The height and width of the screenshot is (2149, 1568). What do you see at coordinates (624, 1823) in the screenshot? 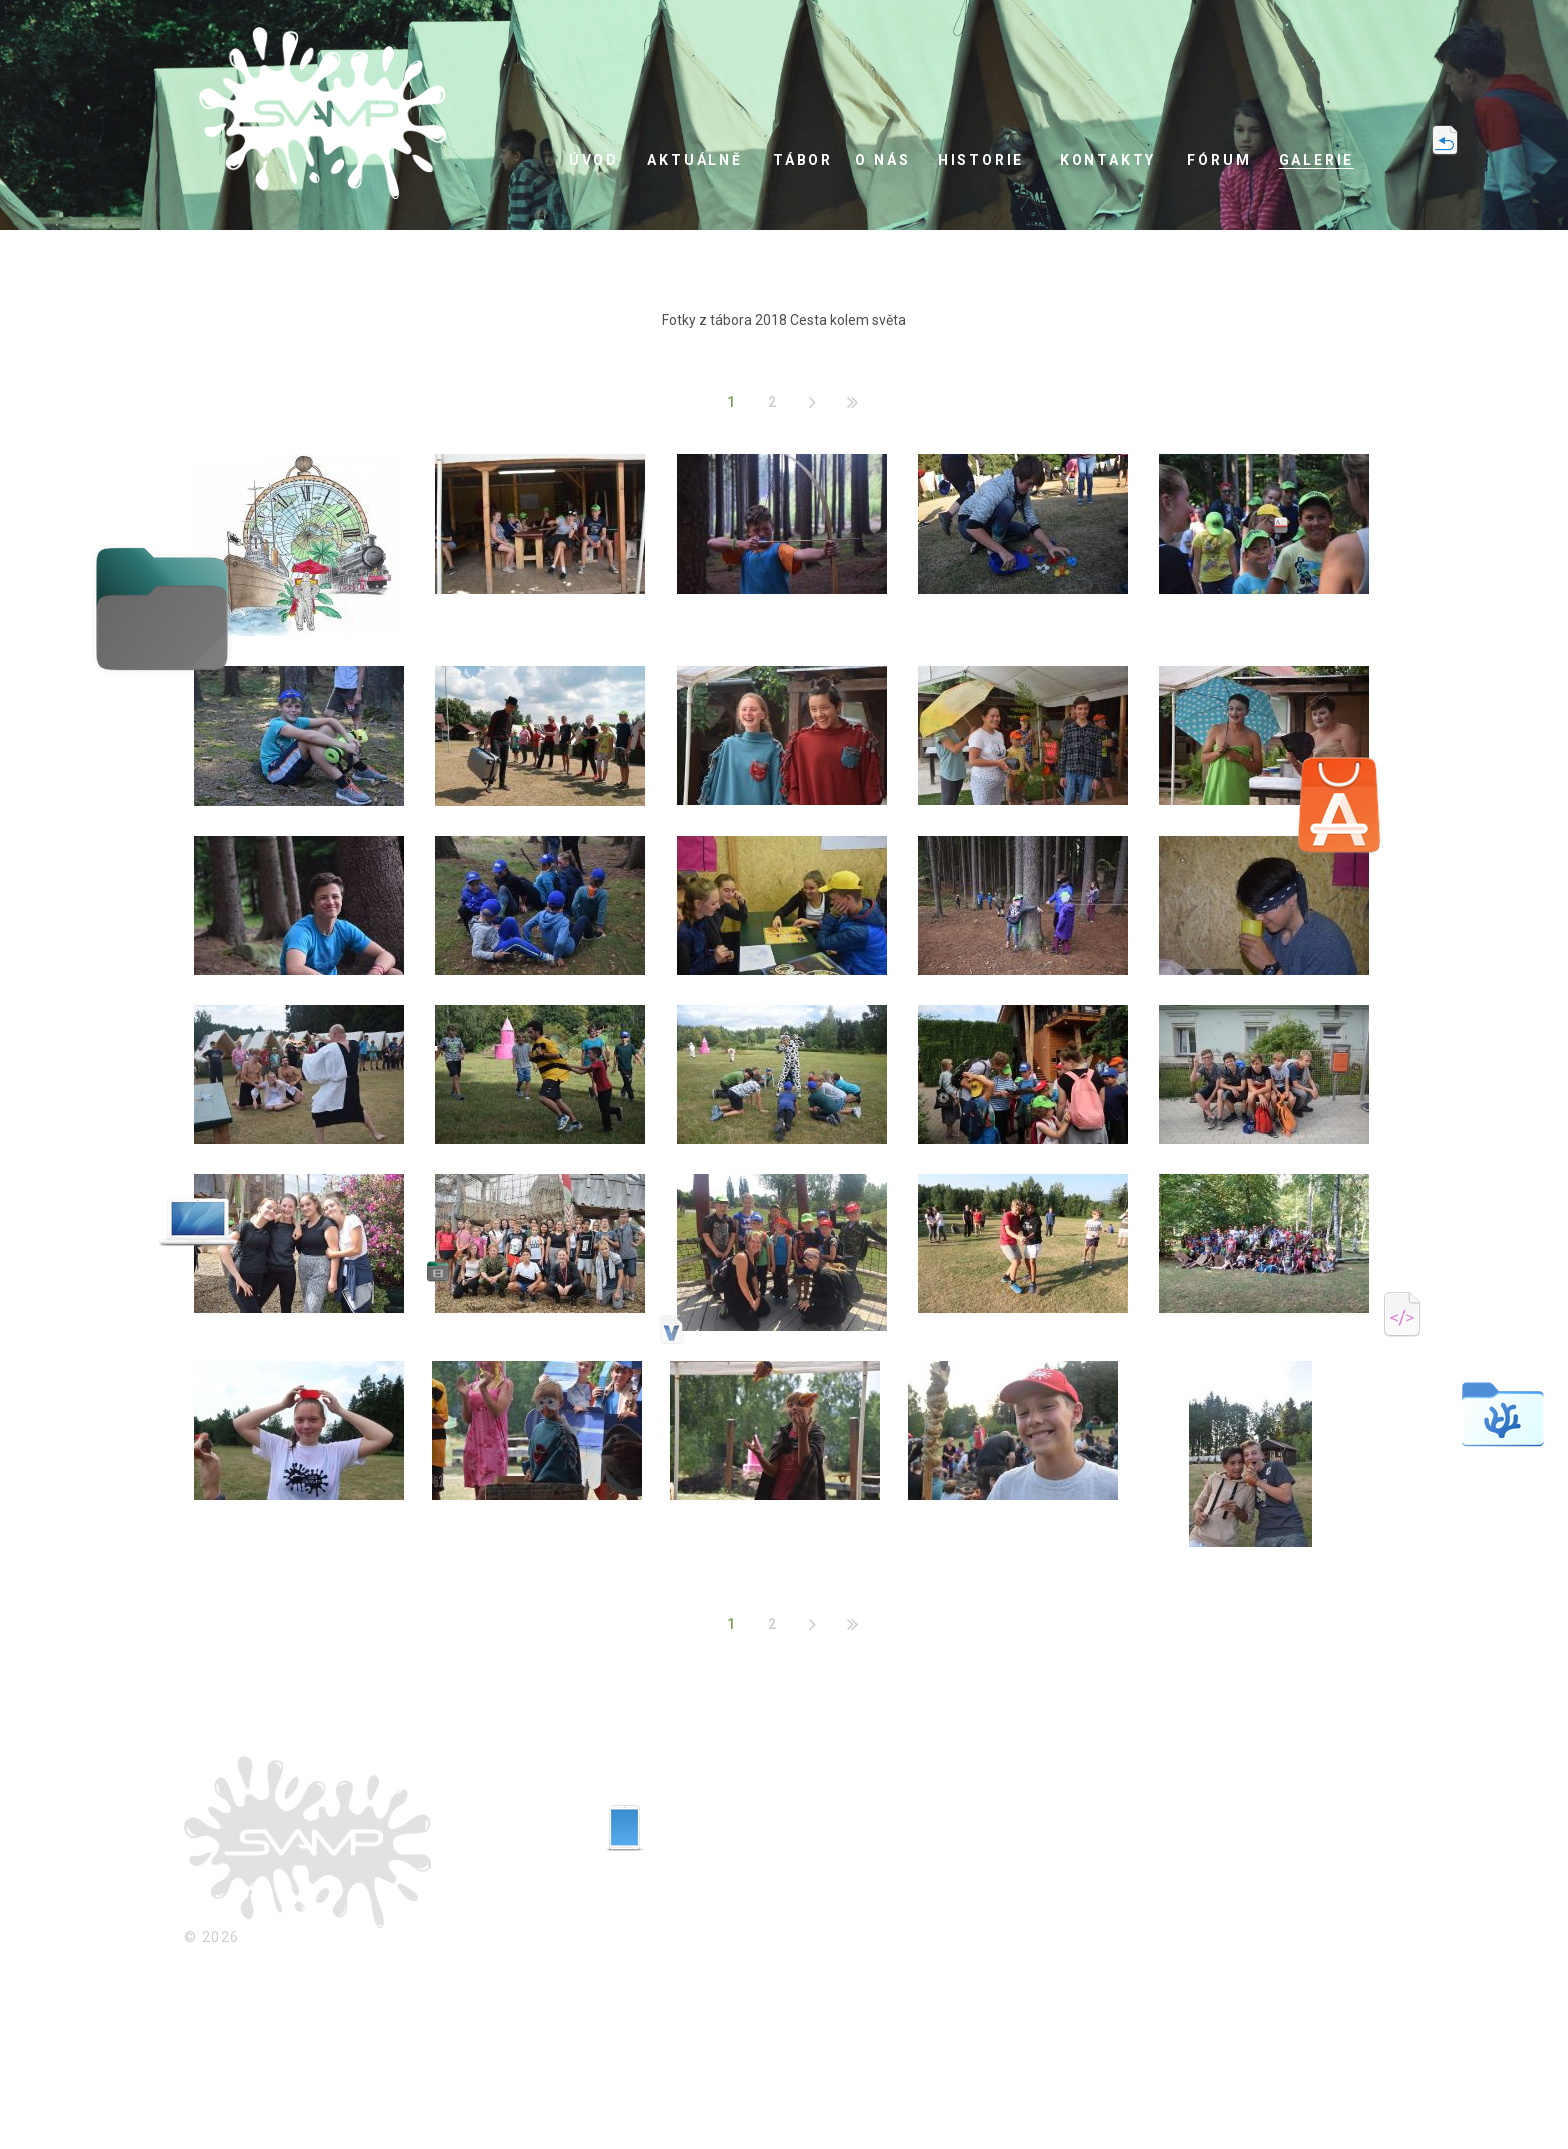
I see `iPad mini 3 device connected via wifi` at bounding box center [624, 1823].